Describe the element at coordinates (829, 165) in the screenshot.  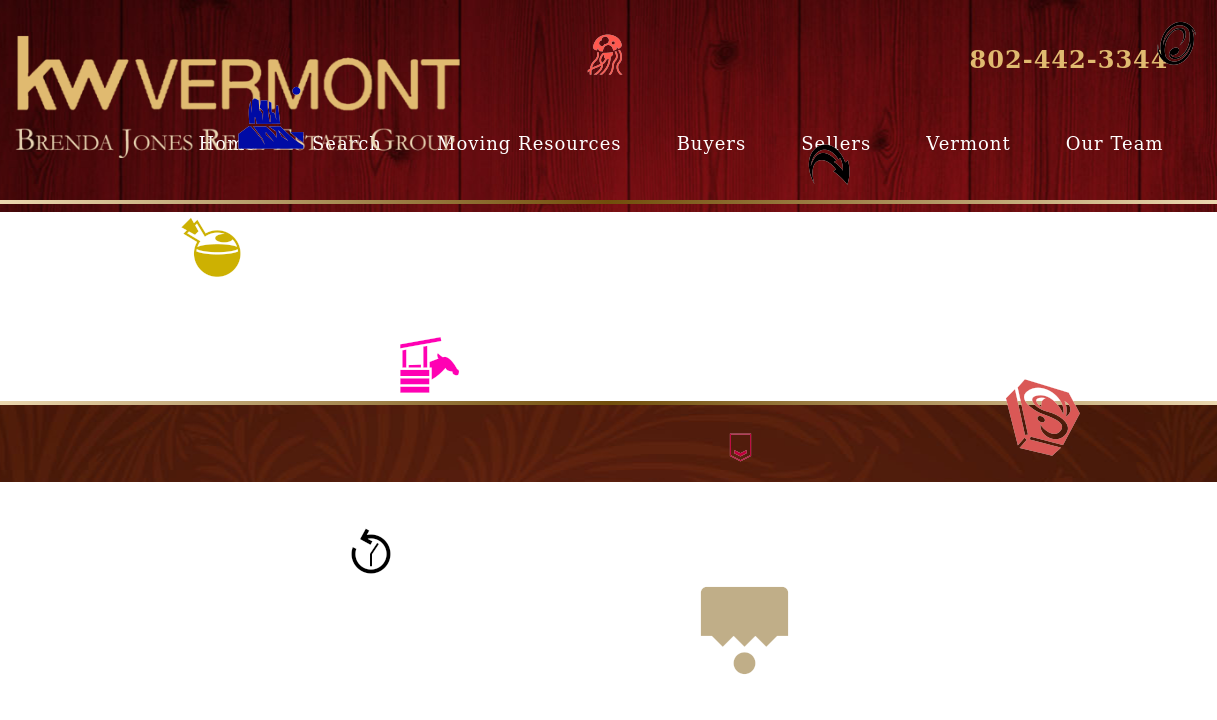
I see `perform a slam dunk move in a basketball game` at that location.